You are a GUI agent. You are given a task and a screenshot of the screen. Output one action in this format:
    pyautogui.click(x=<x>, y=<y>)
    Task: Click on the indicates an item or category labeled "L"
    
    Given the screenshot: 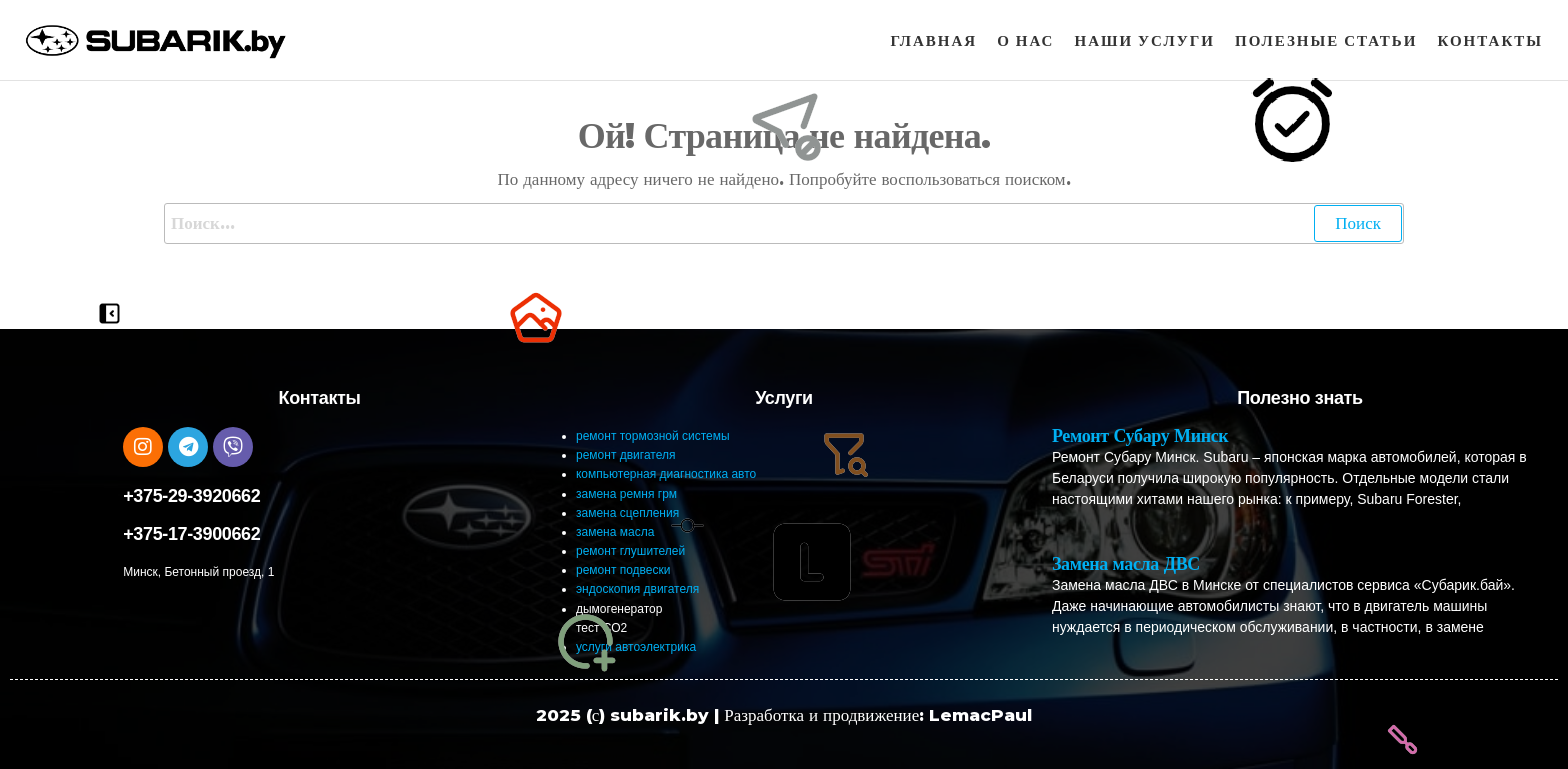 What is the action you would take?
    pyautogui.click(x=812, y=562)
    